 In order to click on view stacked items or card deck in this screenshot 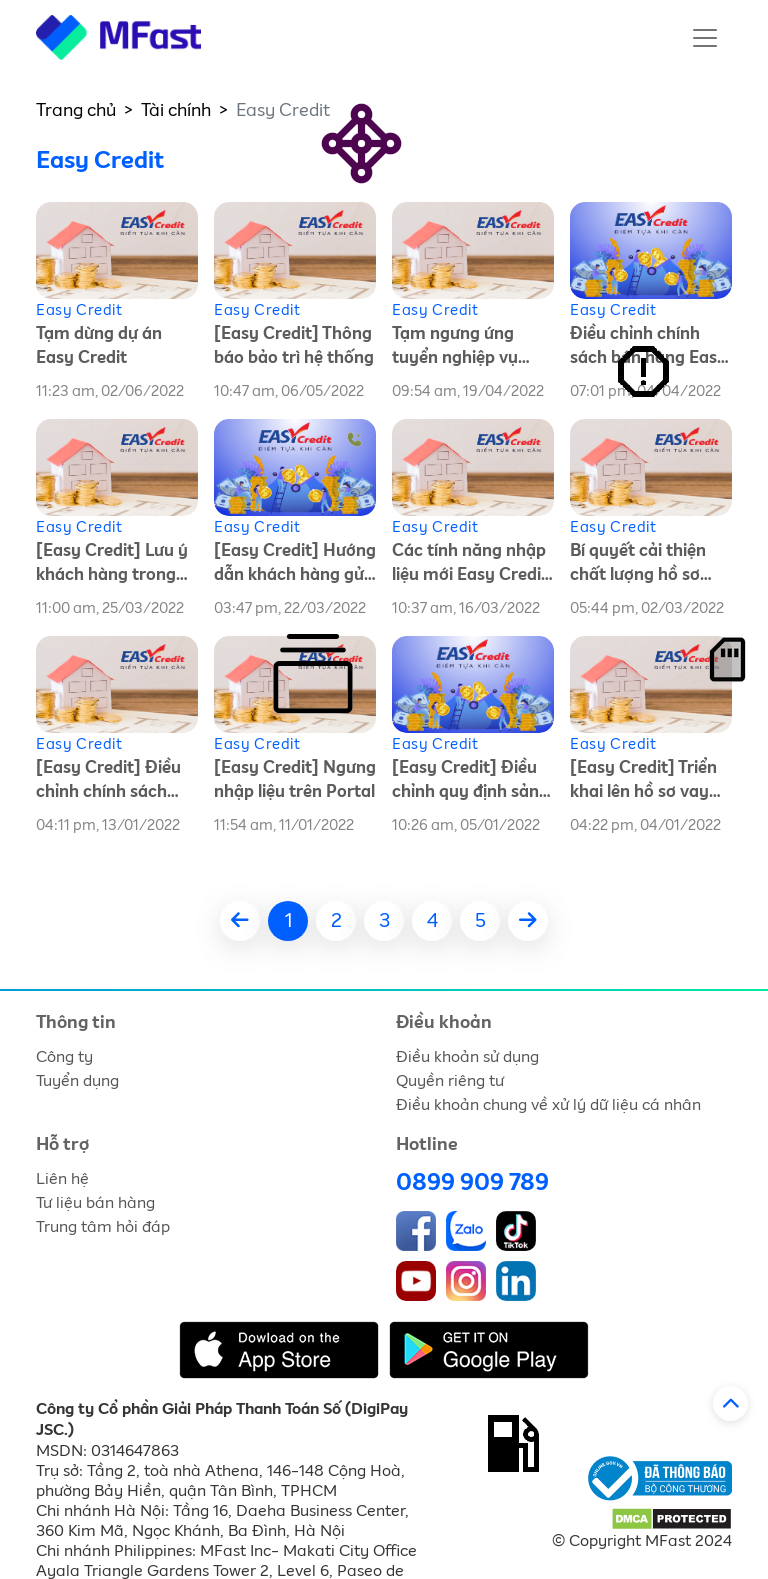, I will do `click(313, 677)`.